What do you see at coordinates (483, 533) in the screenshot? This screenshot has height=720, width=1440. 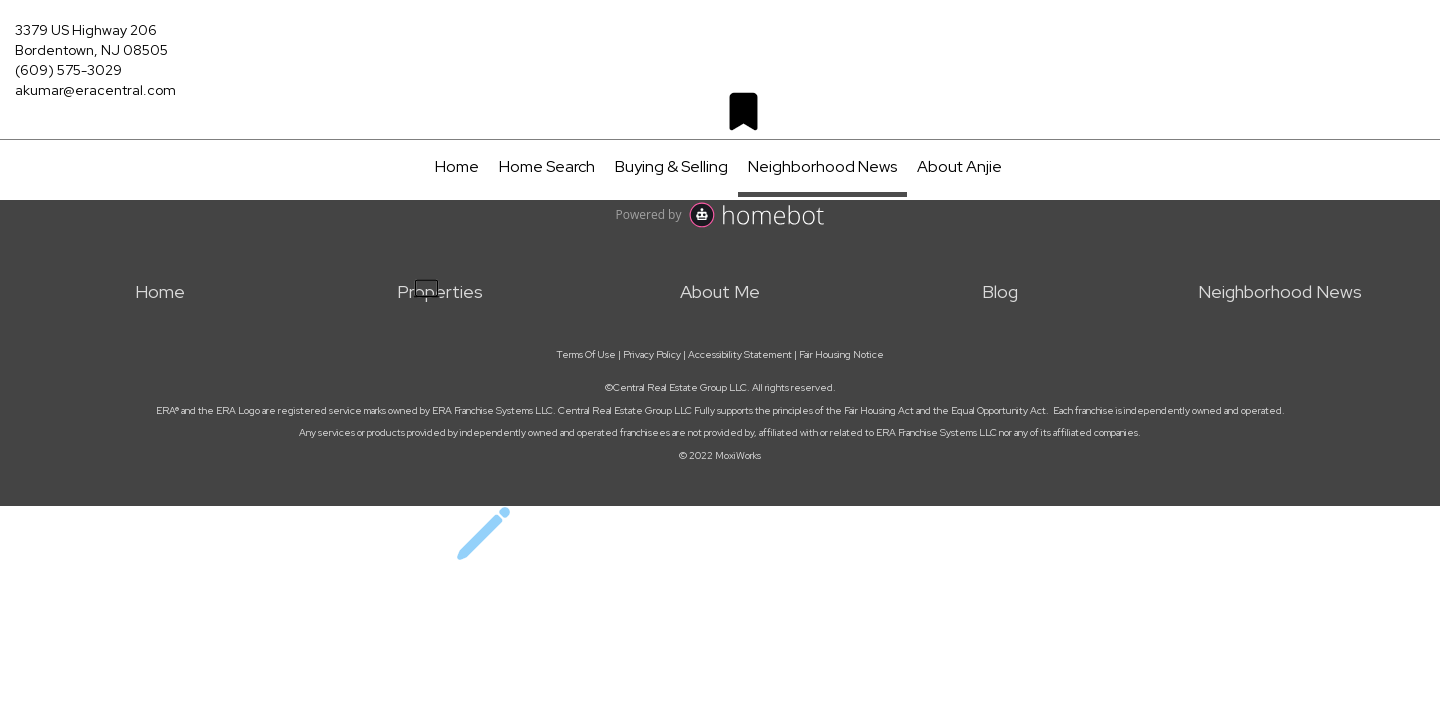 I see `edit content or text` at bounding box center [483, 533].